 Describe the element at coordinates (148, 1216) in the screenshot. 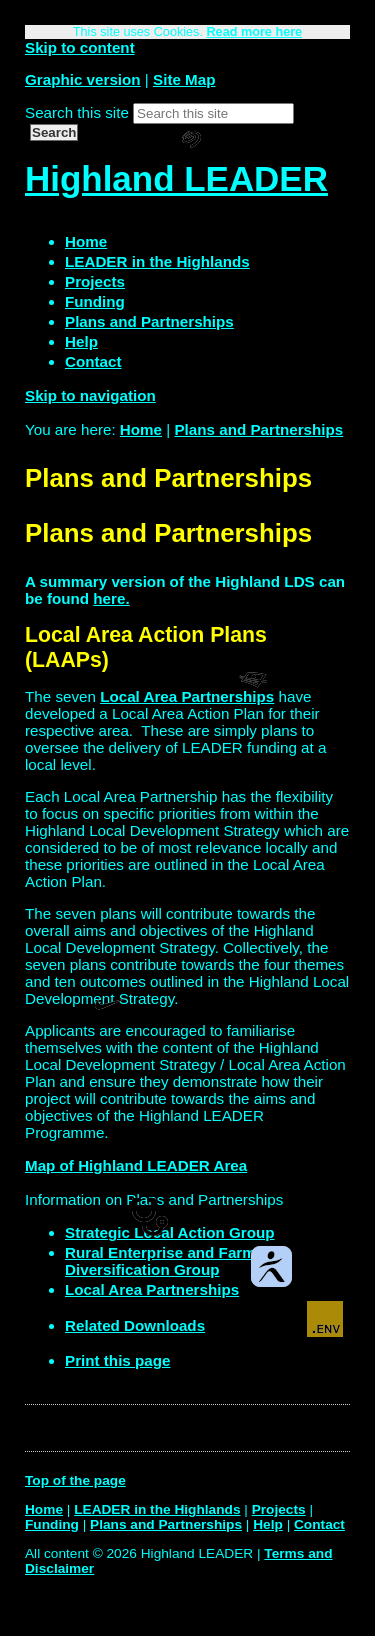

I see `access health or medical features` at that location.